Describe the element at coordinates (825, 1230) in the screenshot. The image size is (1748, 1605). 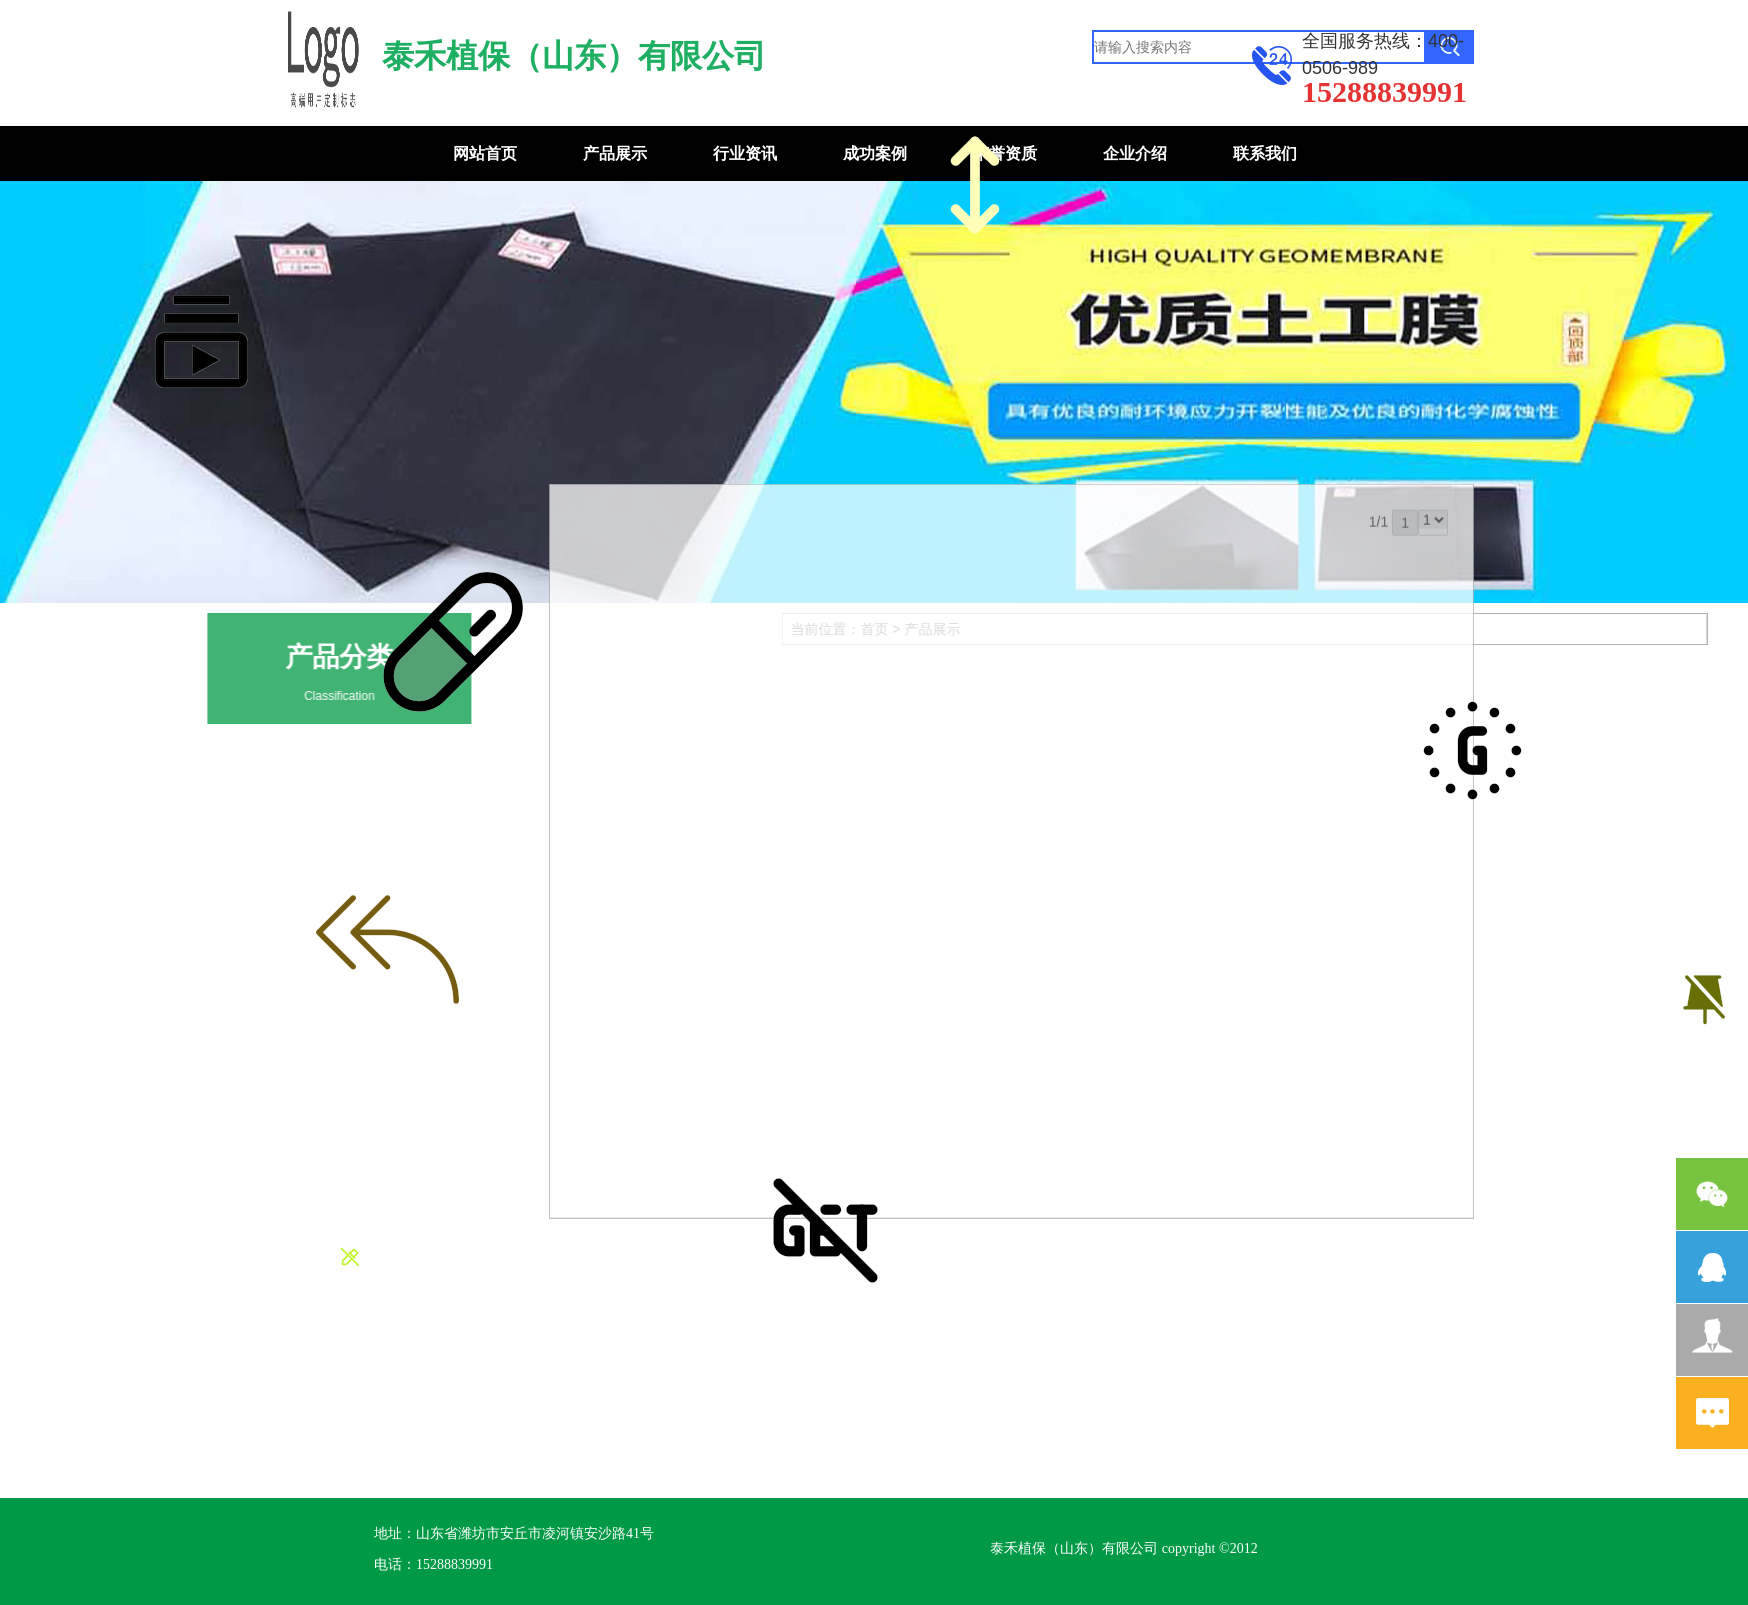
I see `indicates http get request is disabled or blocked` at that location.